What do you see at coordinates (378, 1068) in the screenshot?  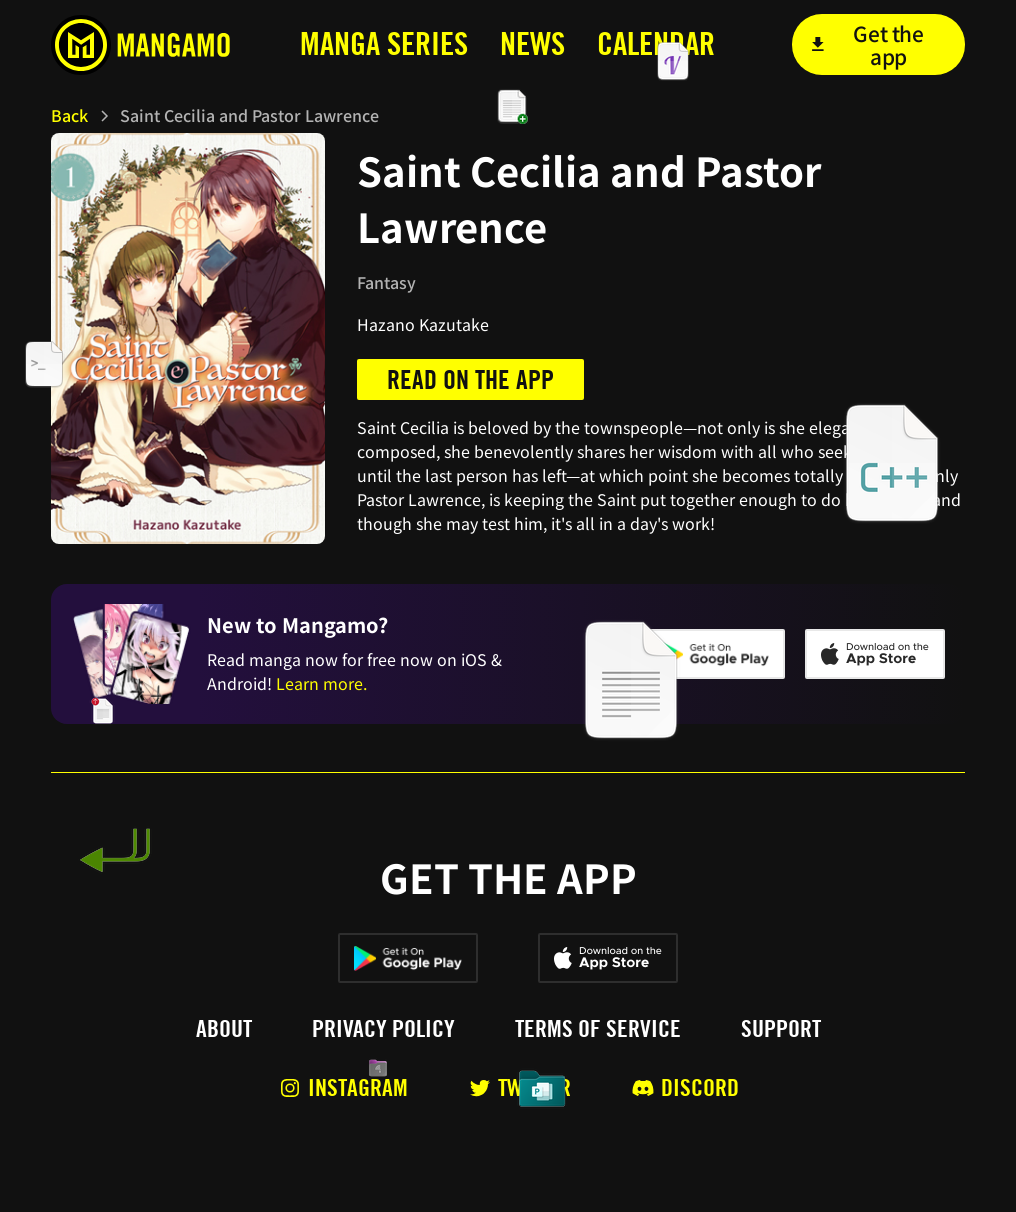 I see `open insync cloud sync folder` at bounding box center [378, 1068].